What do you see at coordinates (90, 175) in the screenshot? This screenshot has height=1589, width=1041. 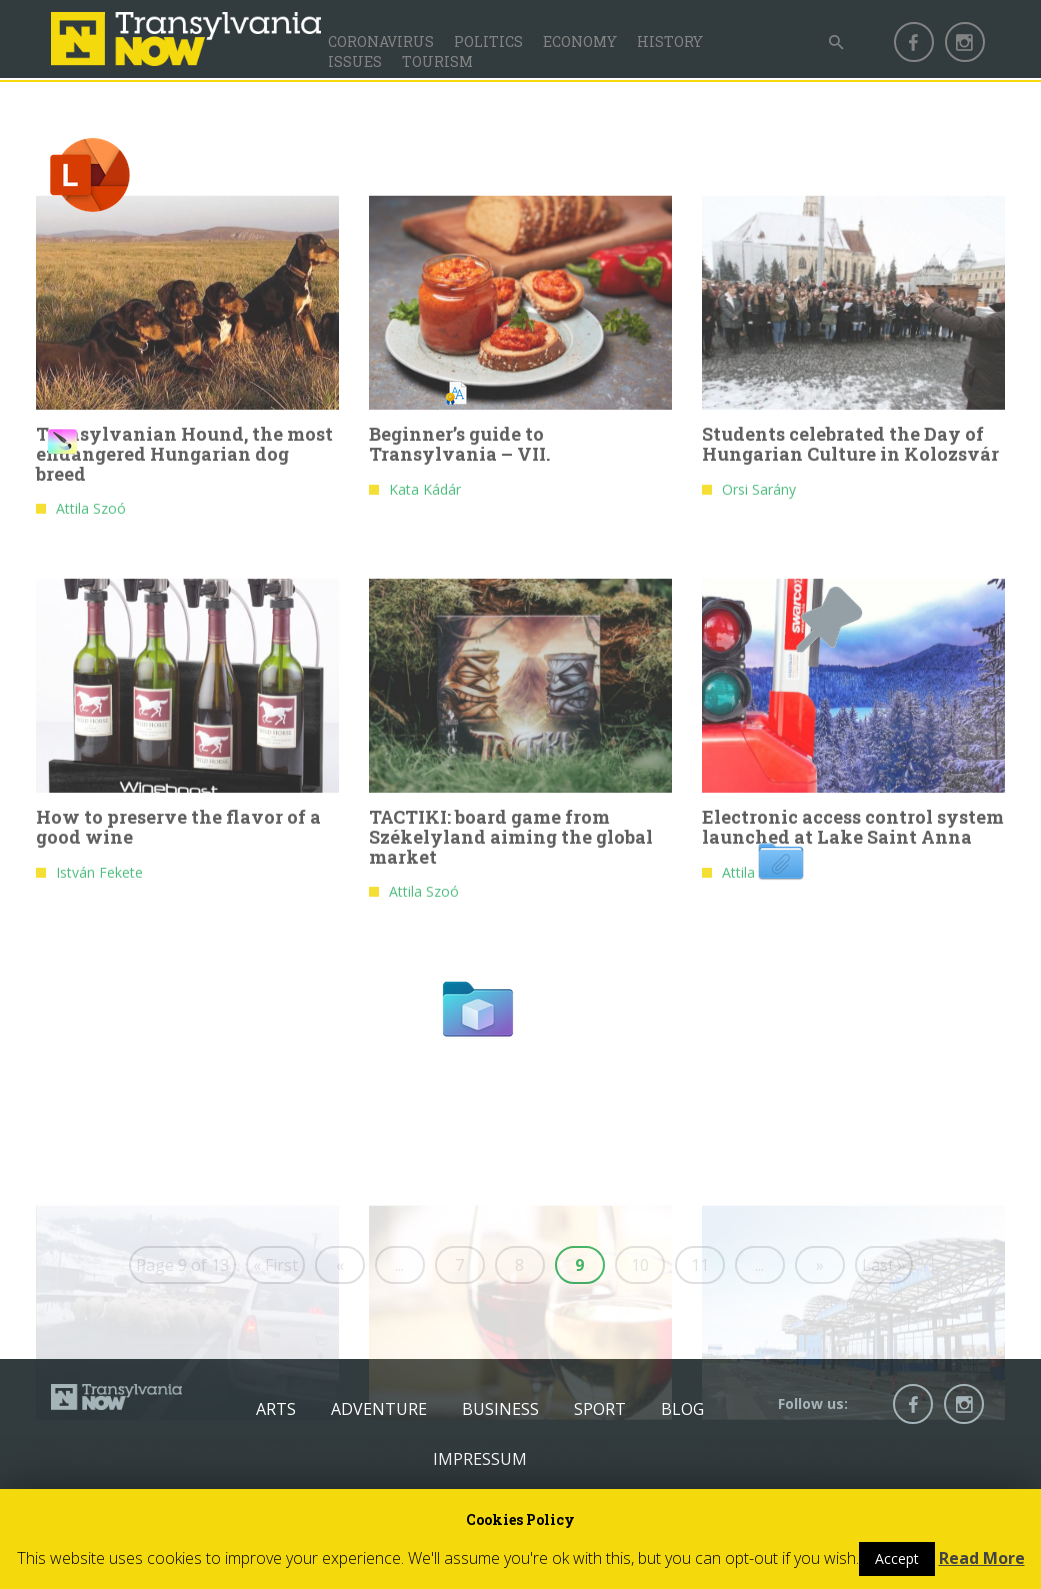 I see `open microsoft lens app` at bounding box center [90, 175].